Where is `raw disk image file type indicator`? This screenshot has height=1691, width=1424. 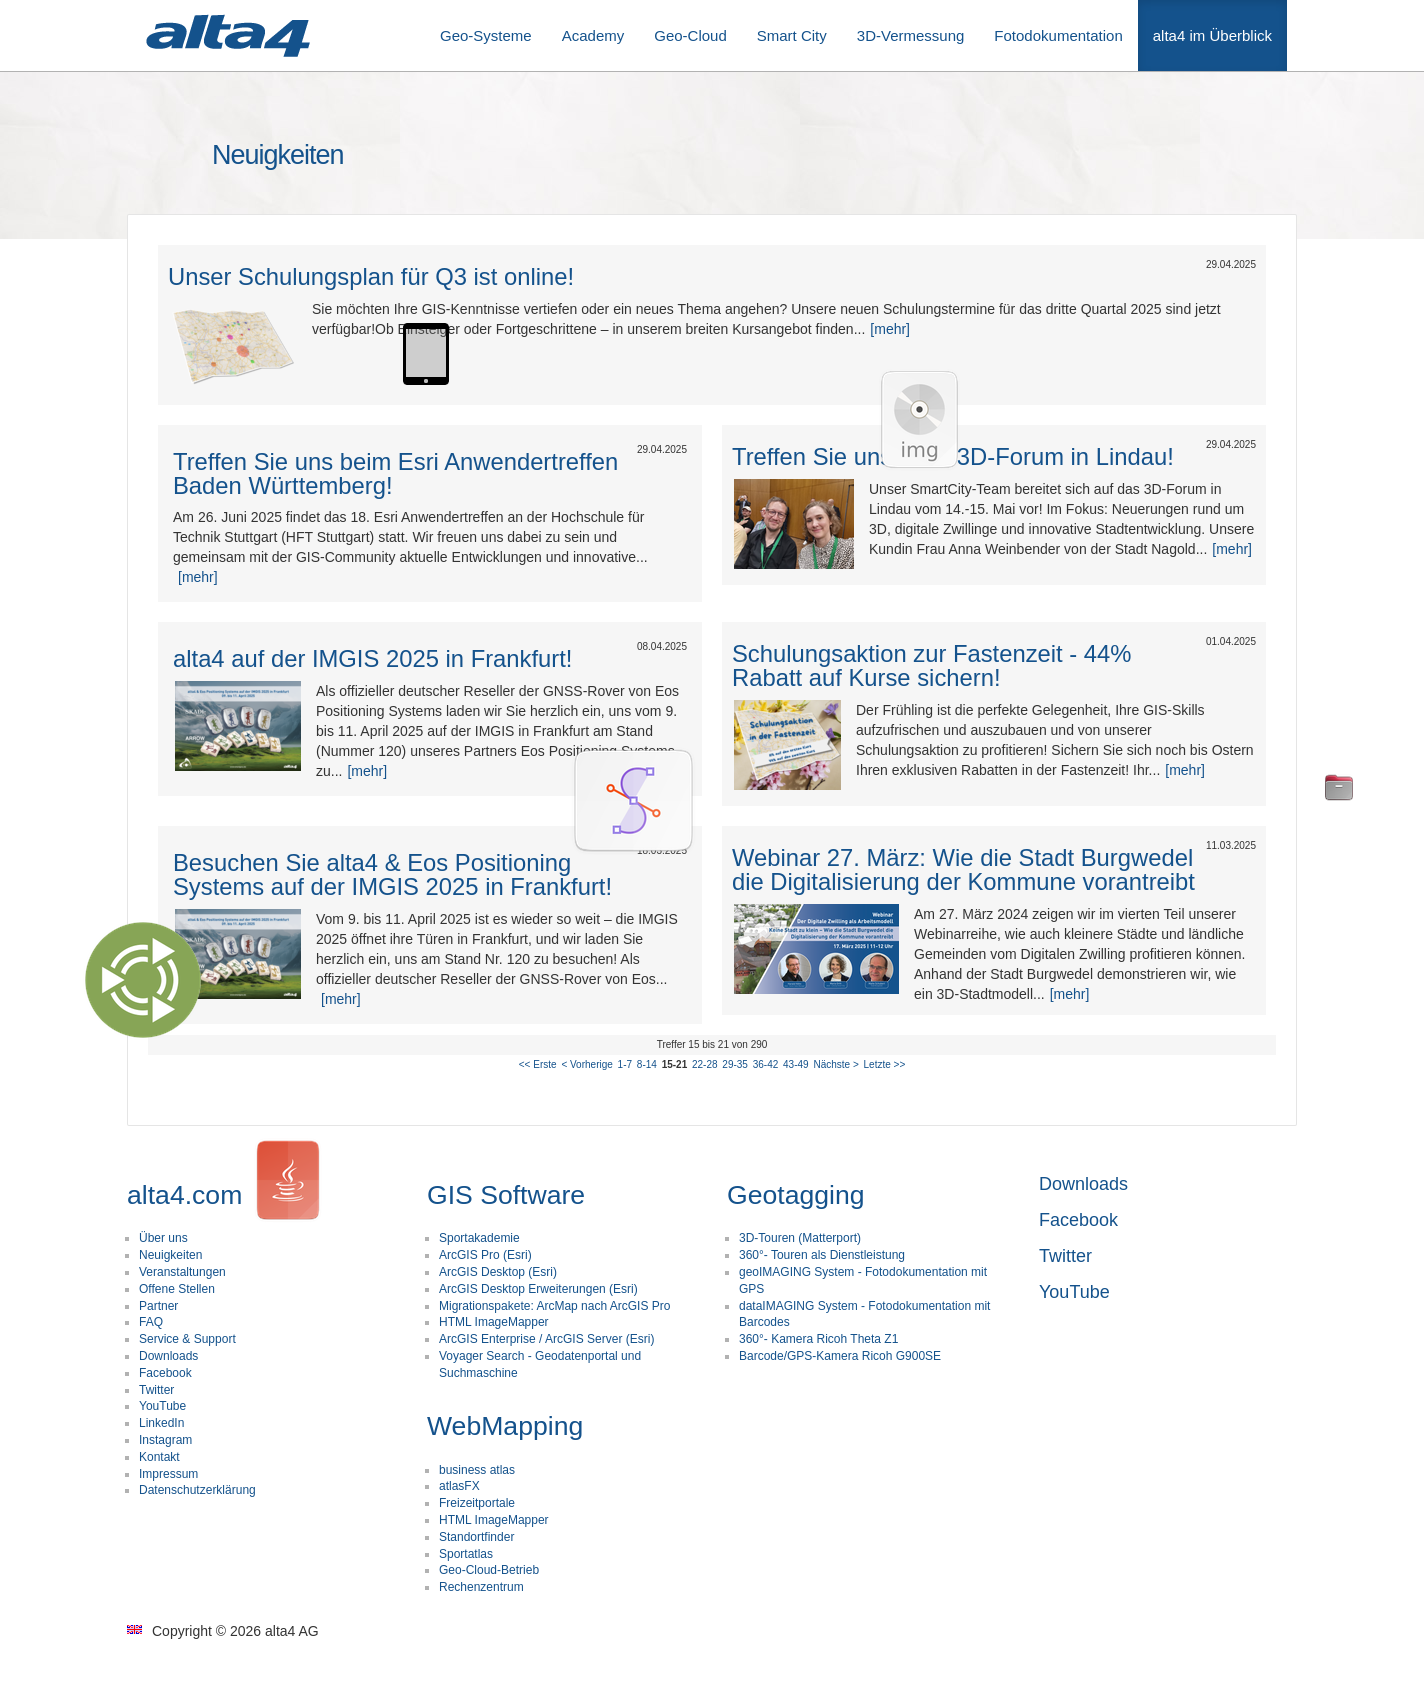 raw disk image file type indicator is located at coordinates (919, 419).